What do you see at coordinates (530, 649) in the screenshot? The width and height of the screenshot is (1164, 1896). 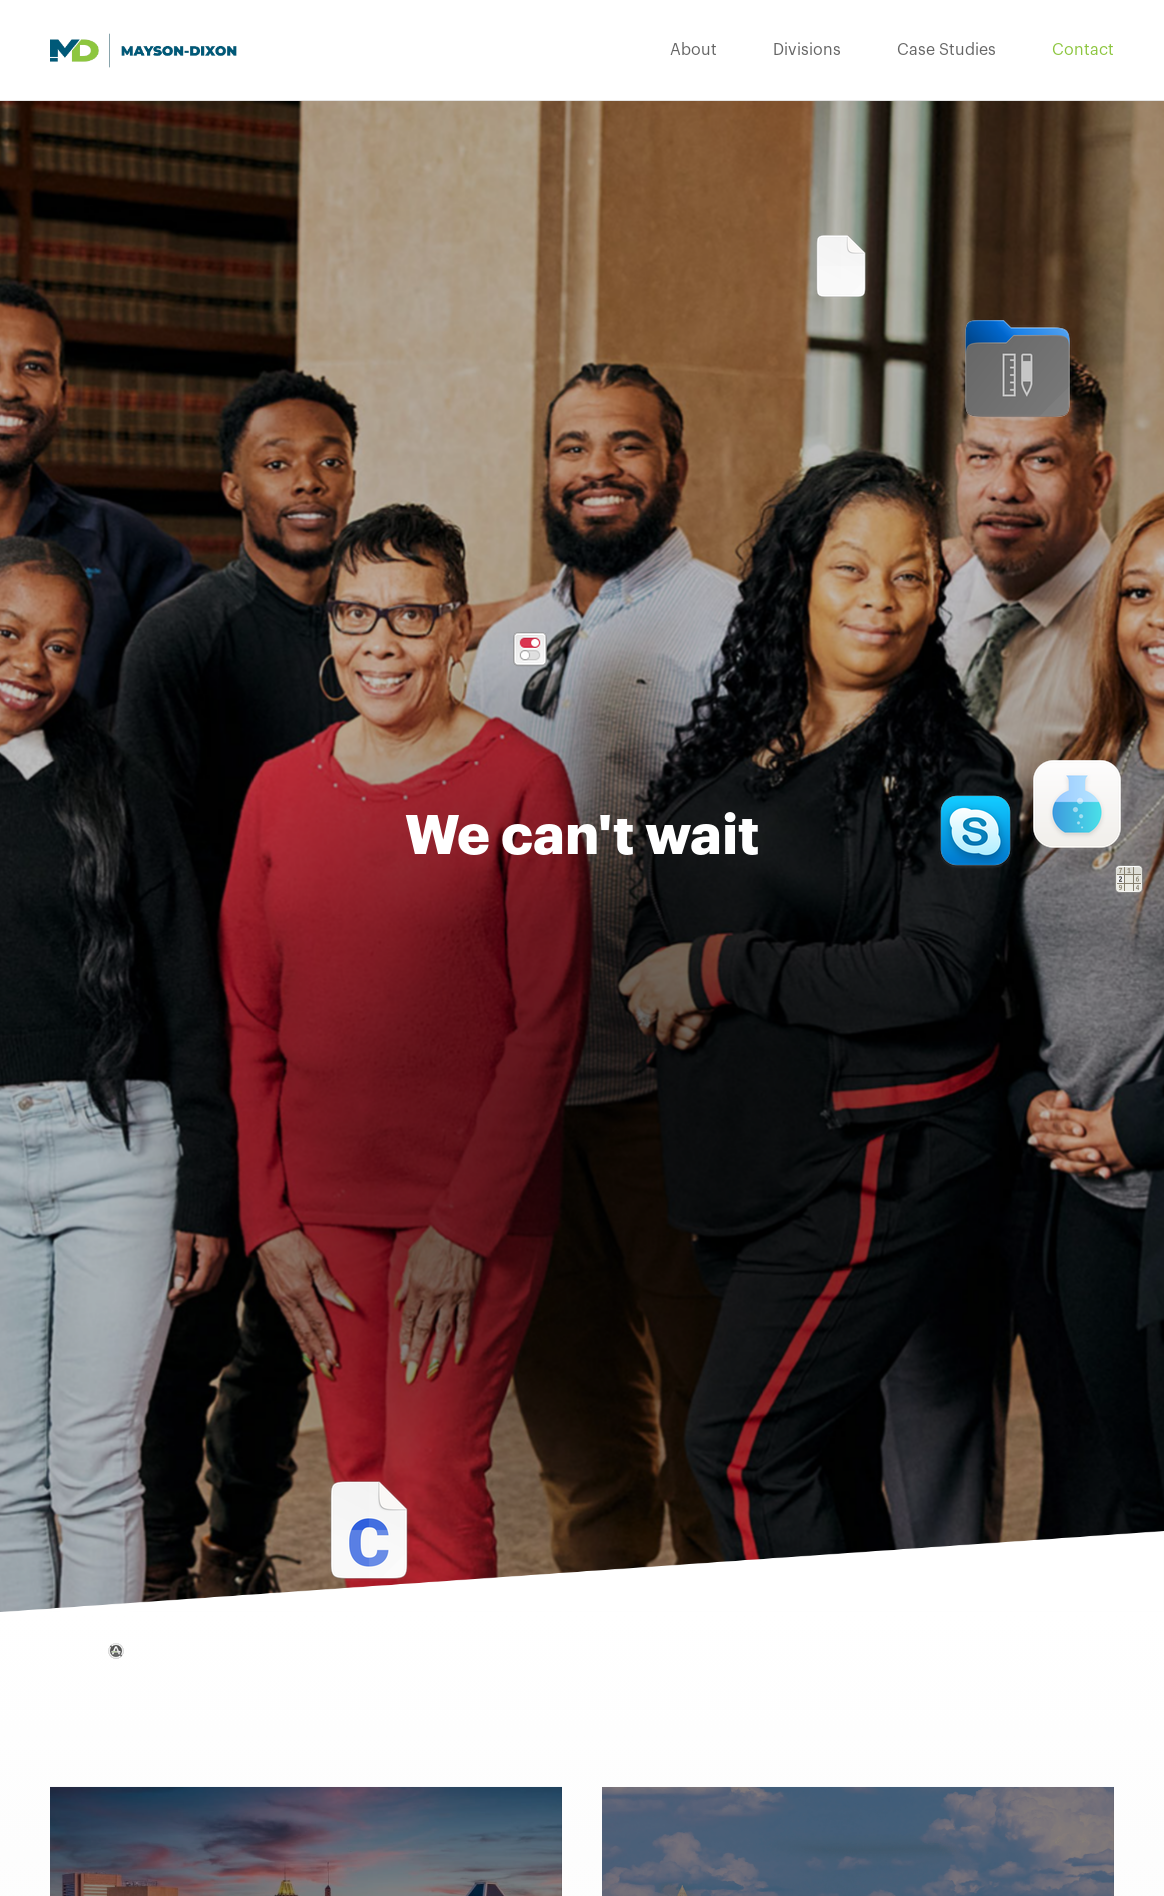 I see `open system settings or preferences` at bounding box center [530, 649].